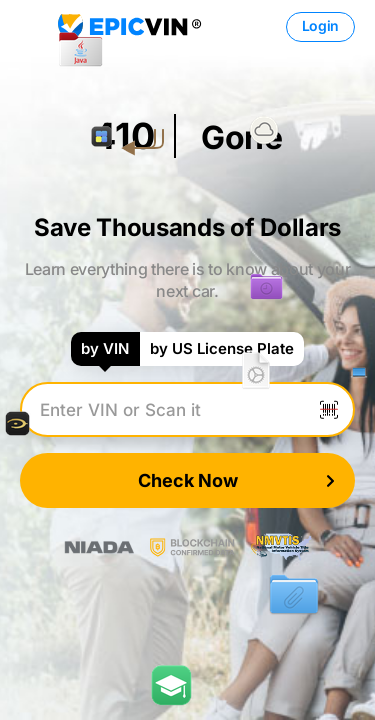  Describe the element at coordinates (359, 372) in the screenshot. I see `indicates this mac device in system preferences` at that location.